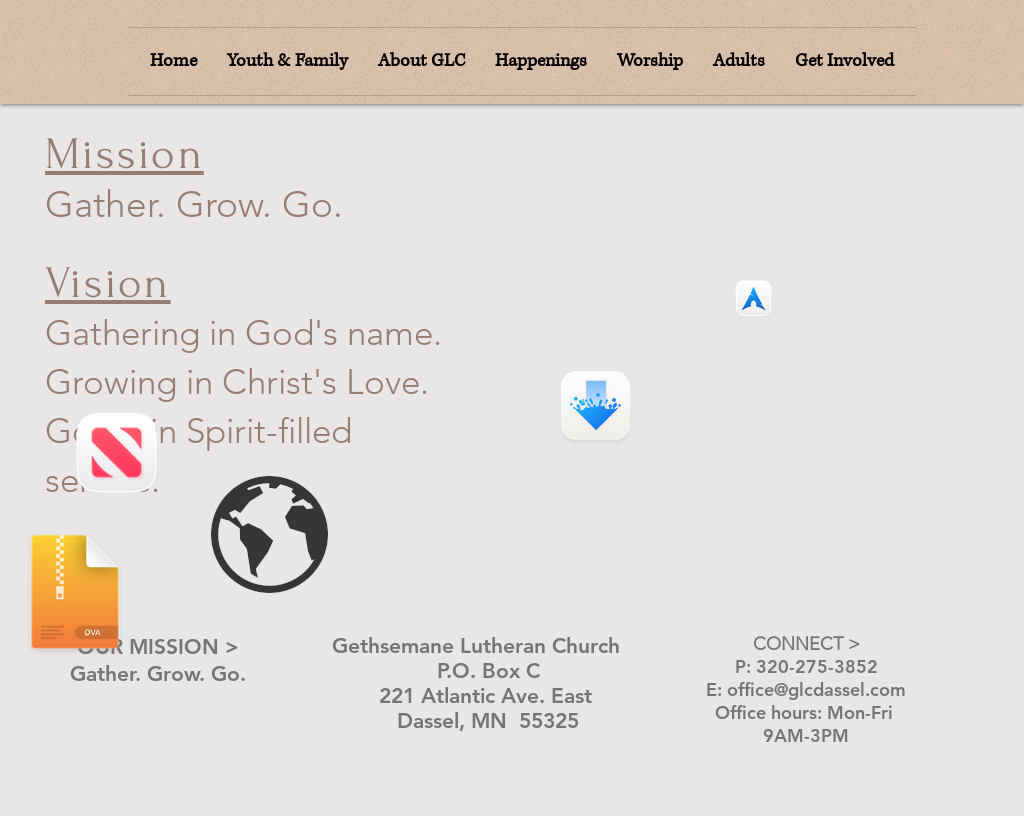 This screenshot has height=816, width=1024. What do you see at coordinates (116, 452) in the screenshot?
I see `open the Apple News app` at bounding box center [116, 452].